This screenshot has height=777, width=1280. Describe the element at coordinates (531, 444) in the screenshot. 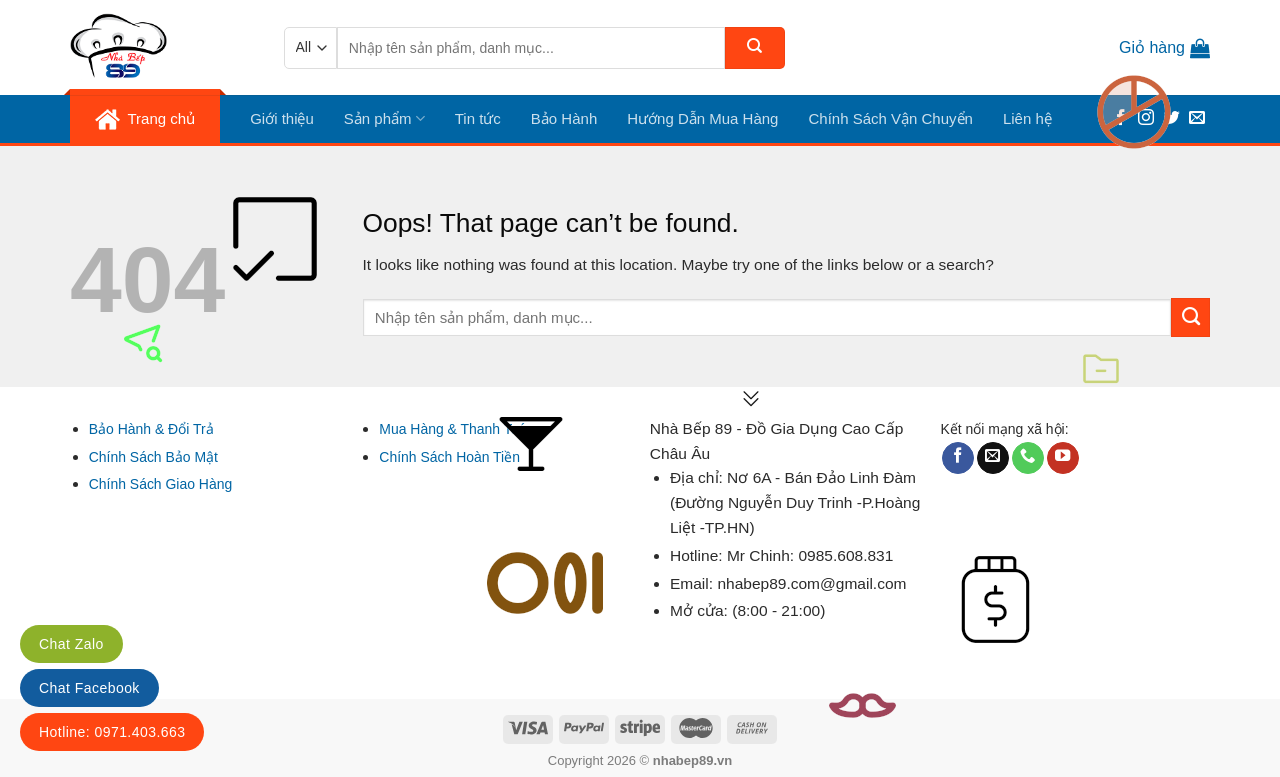

I see `access bar or cocktail menu` at that location.